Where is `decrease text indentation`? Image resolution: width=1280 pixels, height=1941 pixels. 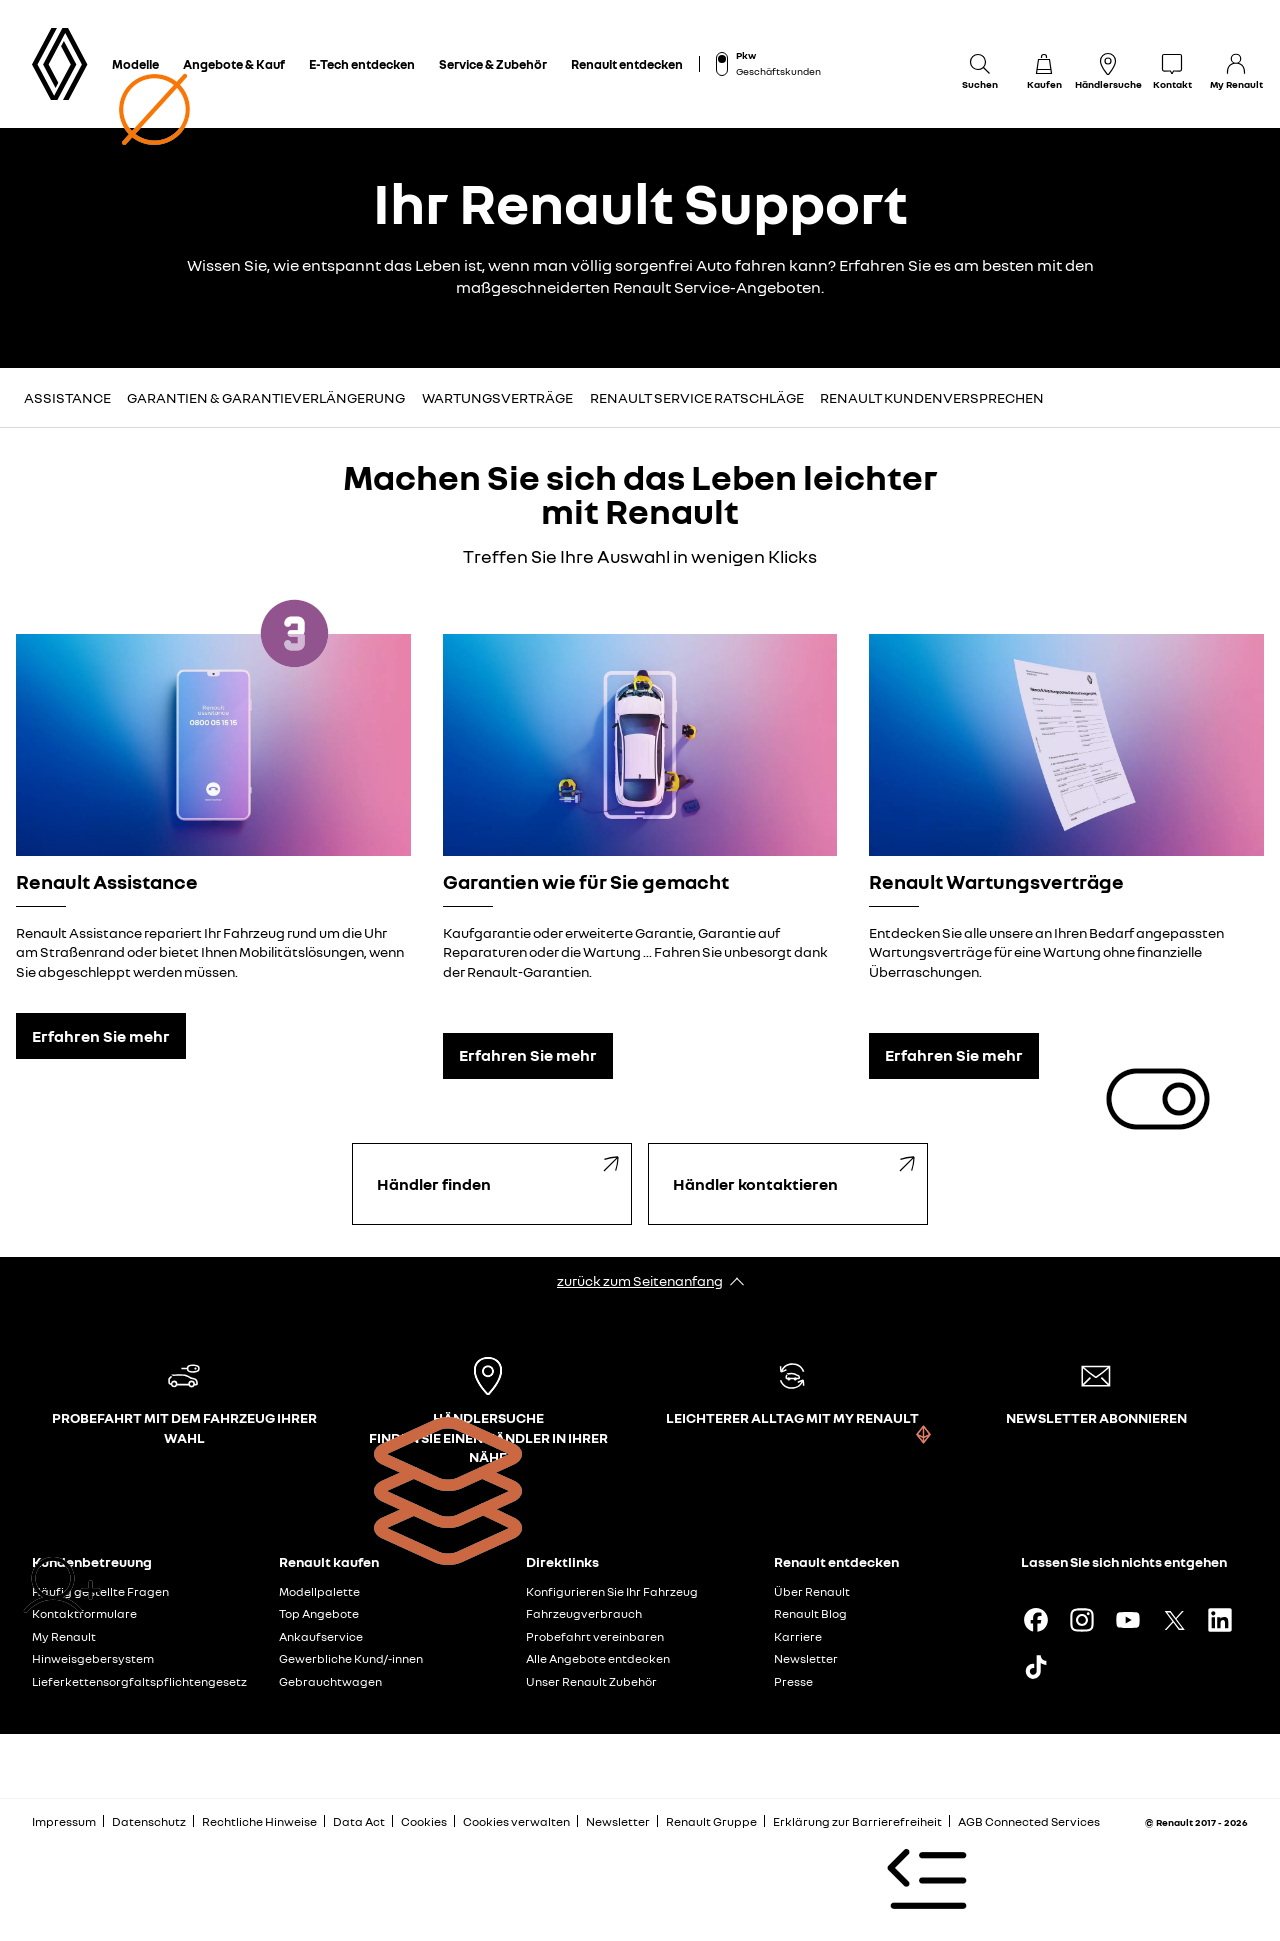 decrease text indentation is located at coordinates (928, 1880).